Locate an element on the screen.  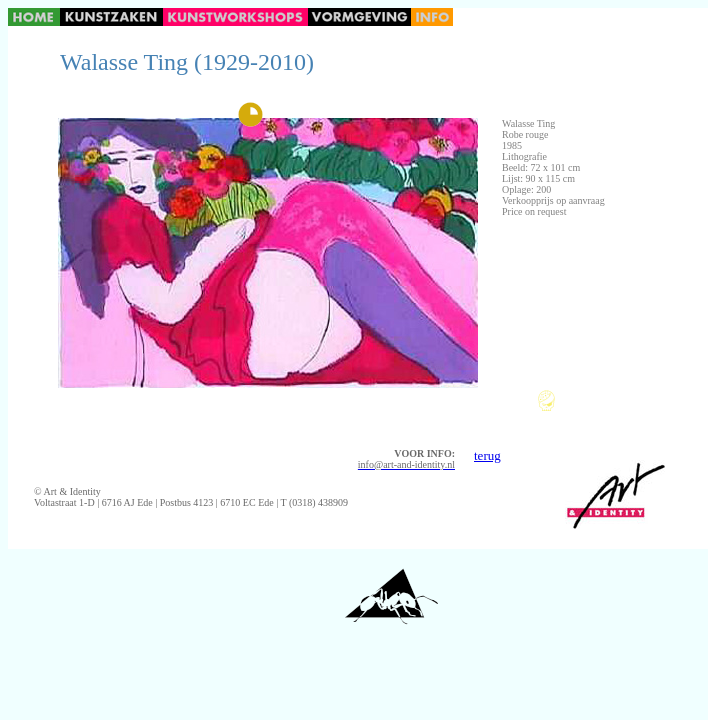
apache ant build tool logo is located at coordinates (391, 596).